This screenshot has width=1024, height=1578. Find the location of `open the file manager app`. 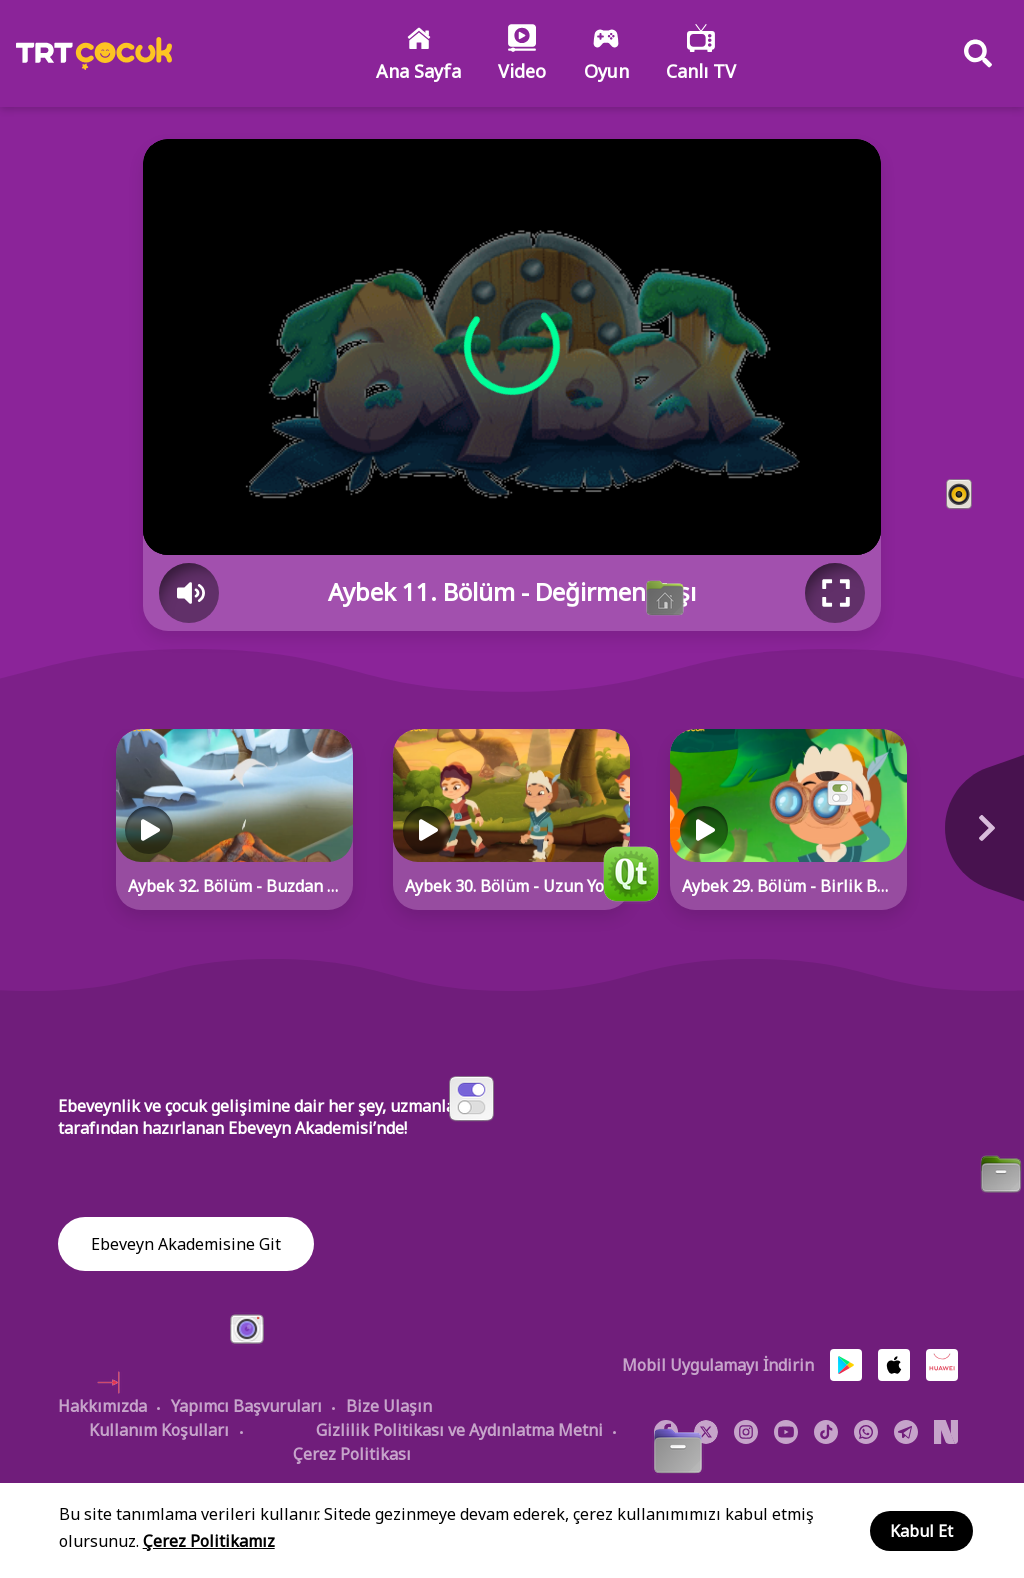

open the file manager app is located at coordinates (1001, 1174).